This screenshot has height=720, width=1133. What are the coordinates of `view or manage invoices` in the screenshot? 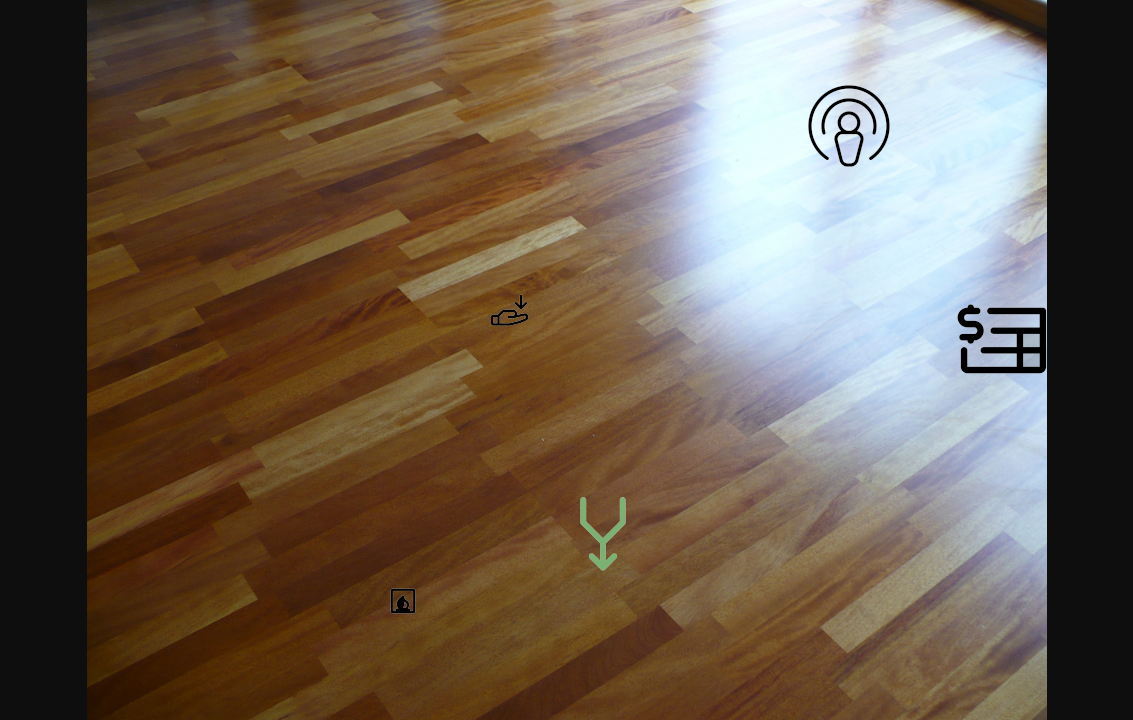 It's located at (1003, 340).